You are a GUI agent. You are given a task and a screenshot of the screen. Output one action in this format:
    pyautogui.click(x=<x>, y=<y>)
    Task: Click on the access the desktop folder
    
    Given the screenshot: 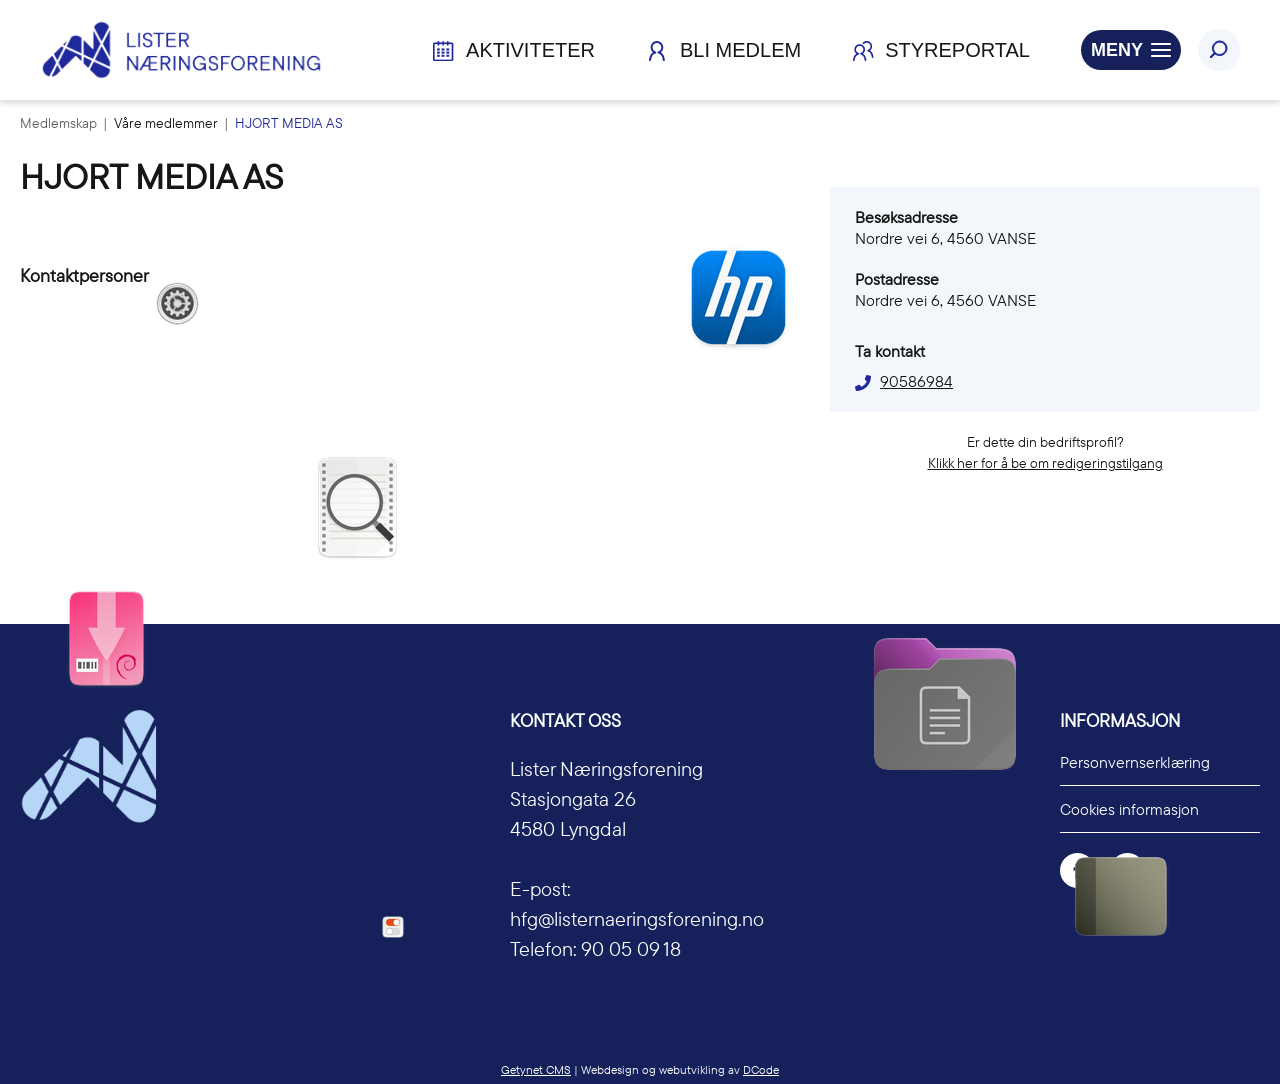 What is the action you would take?
    pyautogui.click(x=1121, y=893)
    